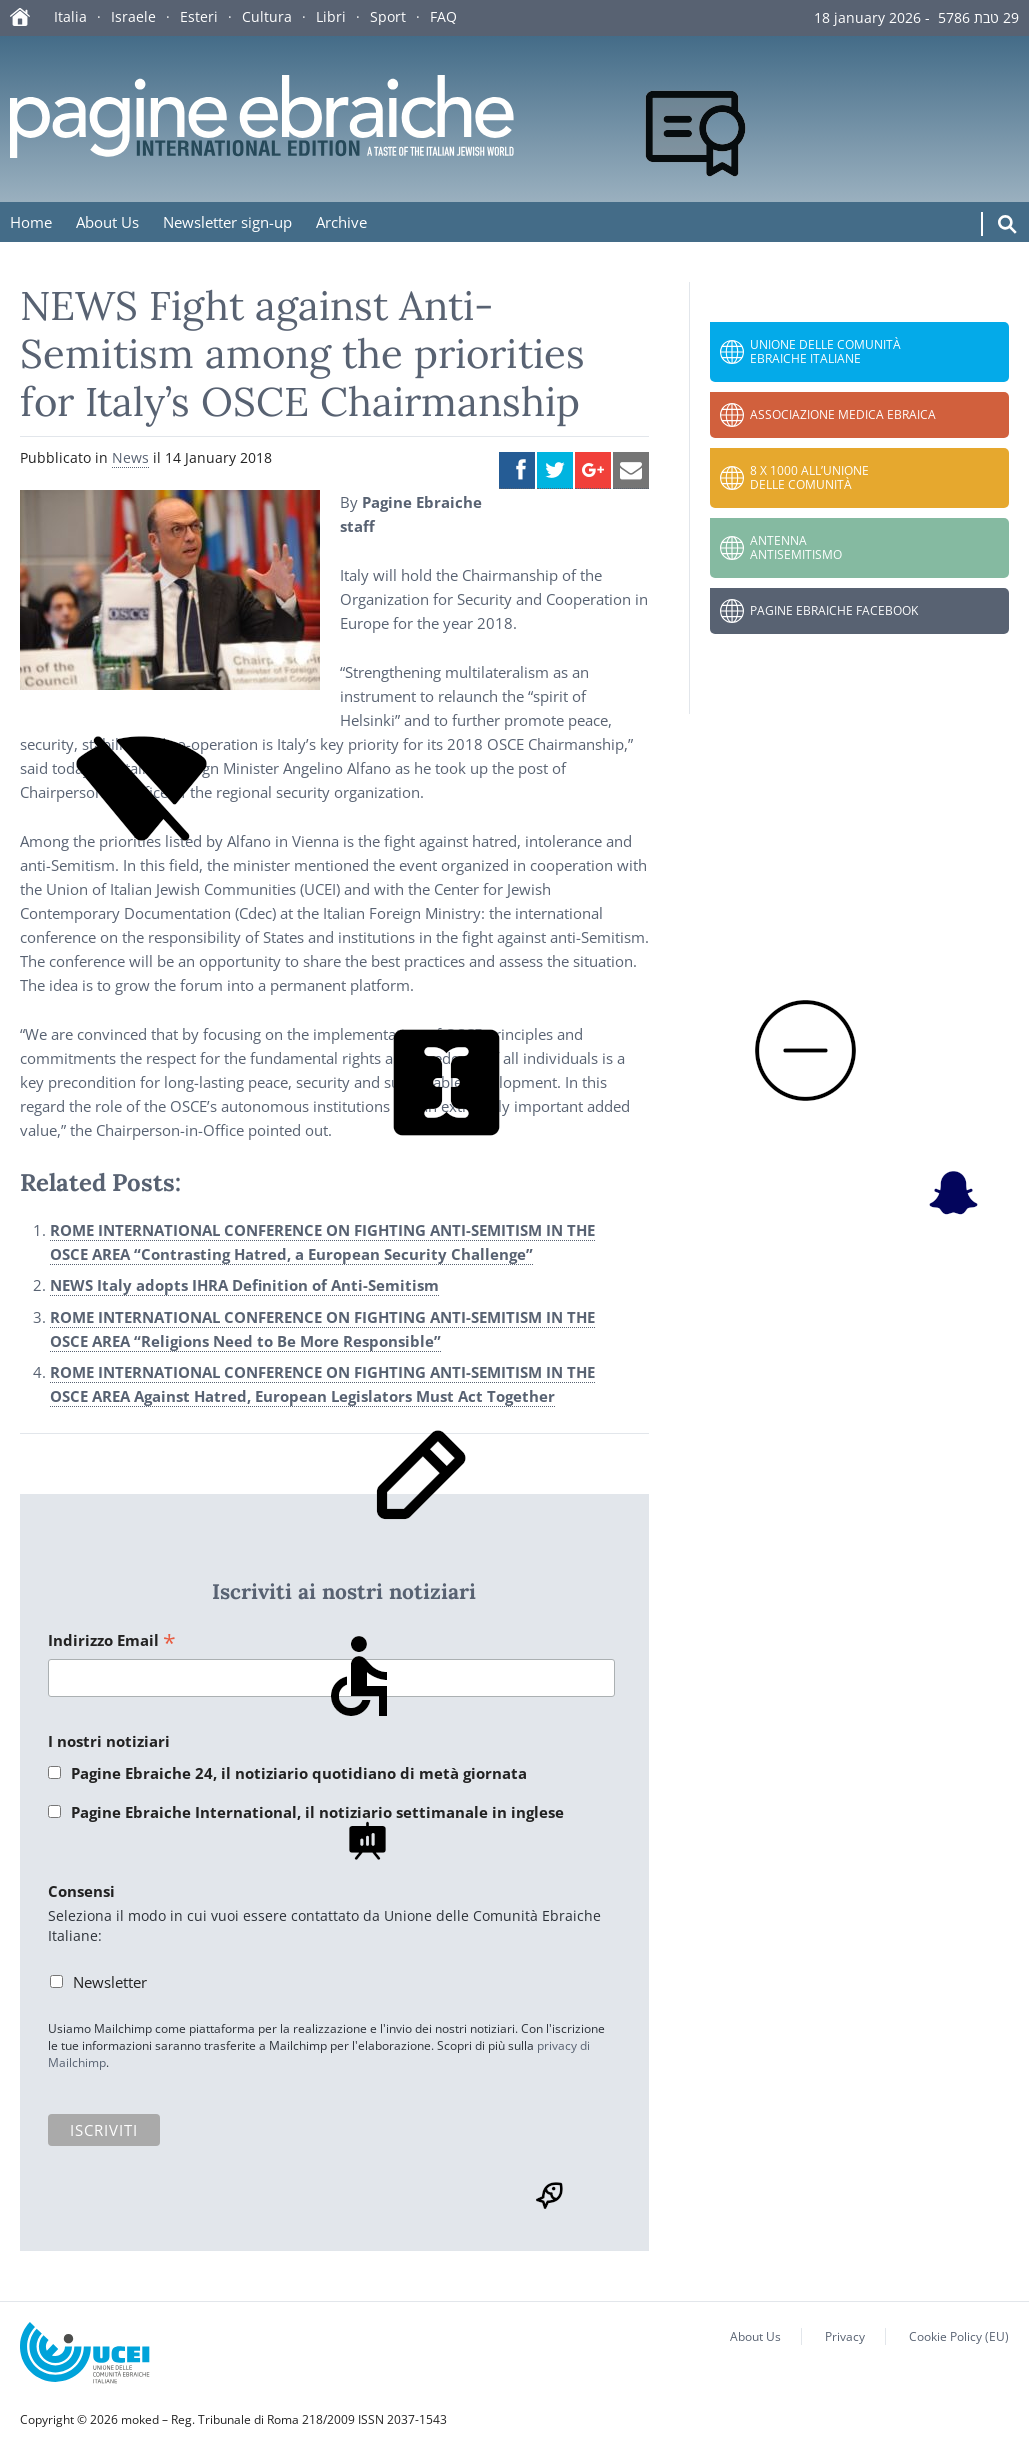 The height and width of the screenshot is (2455, 1029). What do you see at coordinates (359, 1676) in the screenshot?
I see `indicates wheelchair accessibility` at bounding box center [359, 1676].